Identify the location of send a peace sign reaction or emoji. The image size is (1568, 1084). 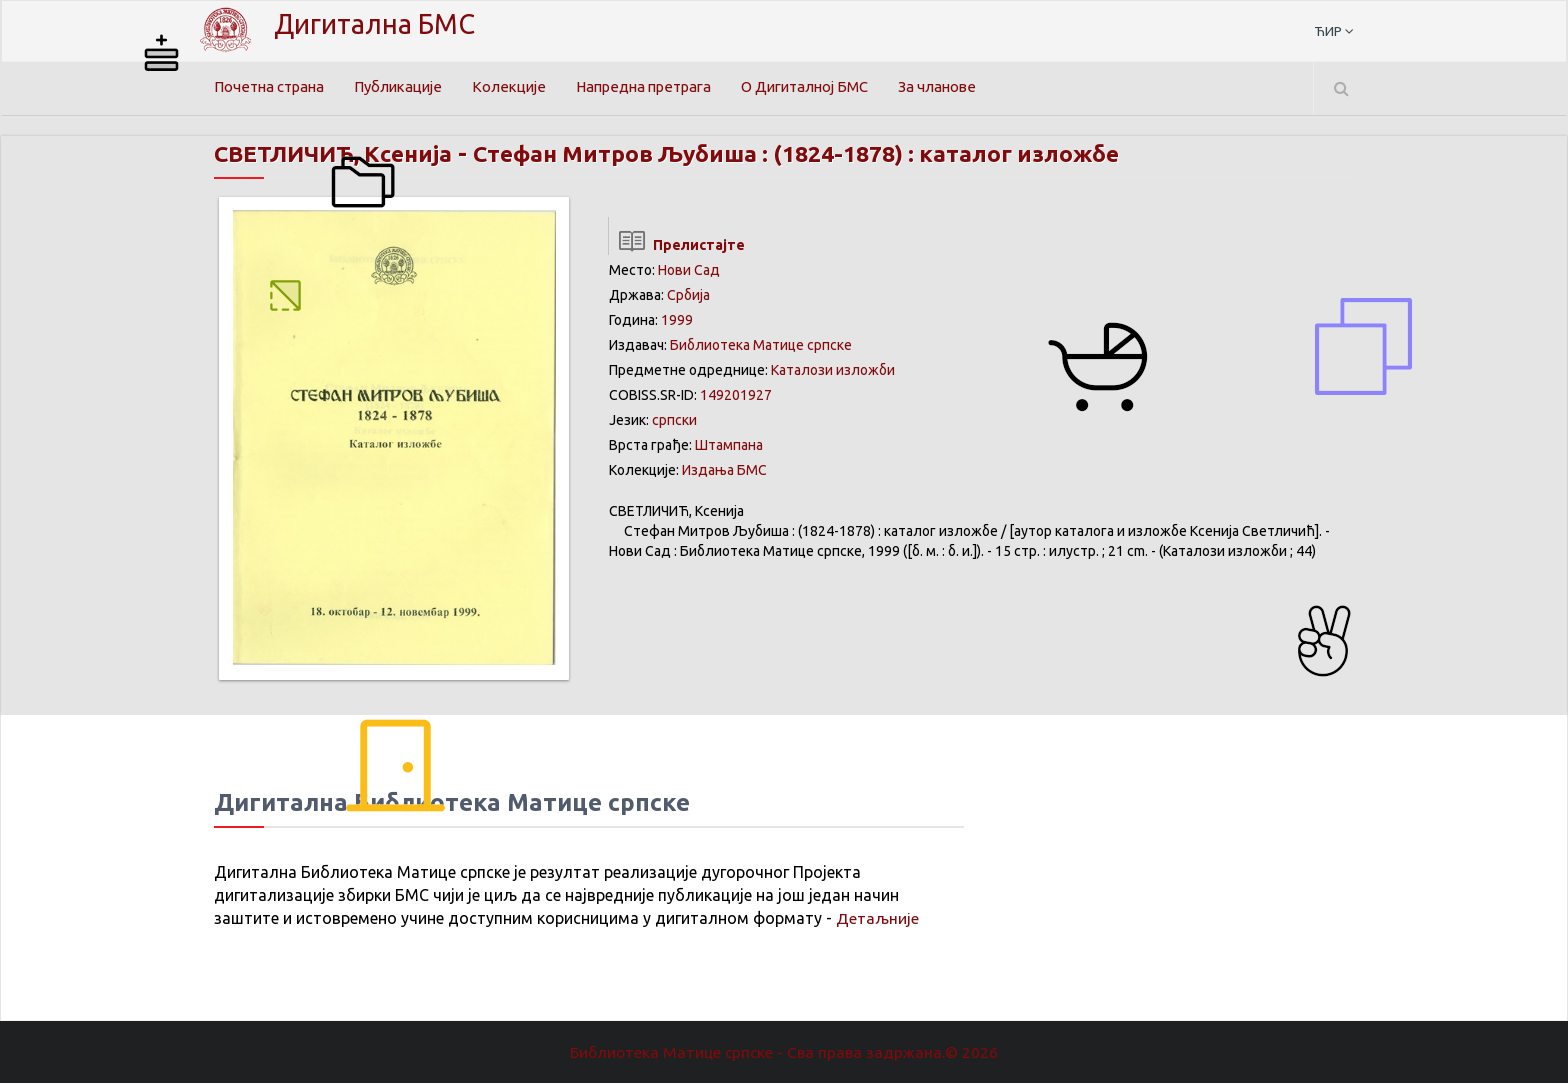
(1323, 641).